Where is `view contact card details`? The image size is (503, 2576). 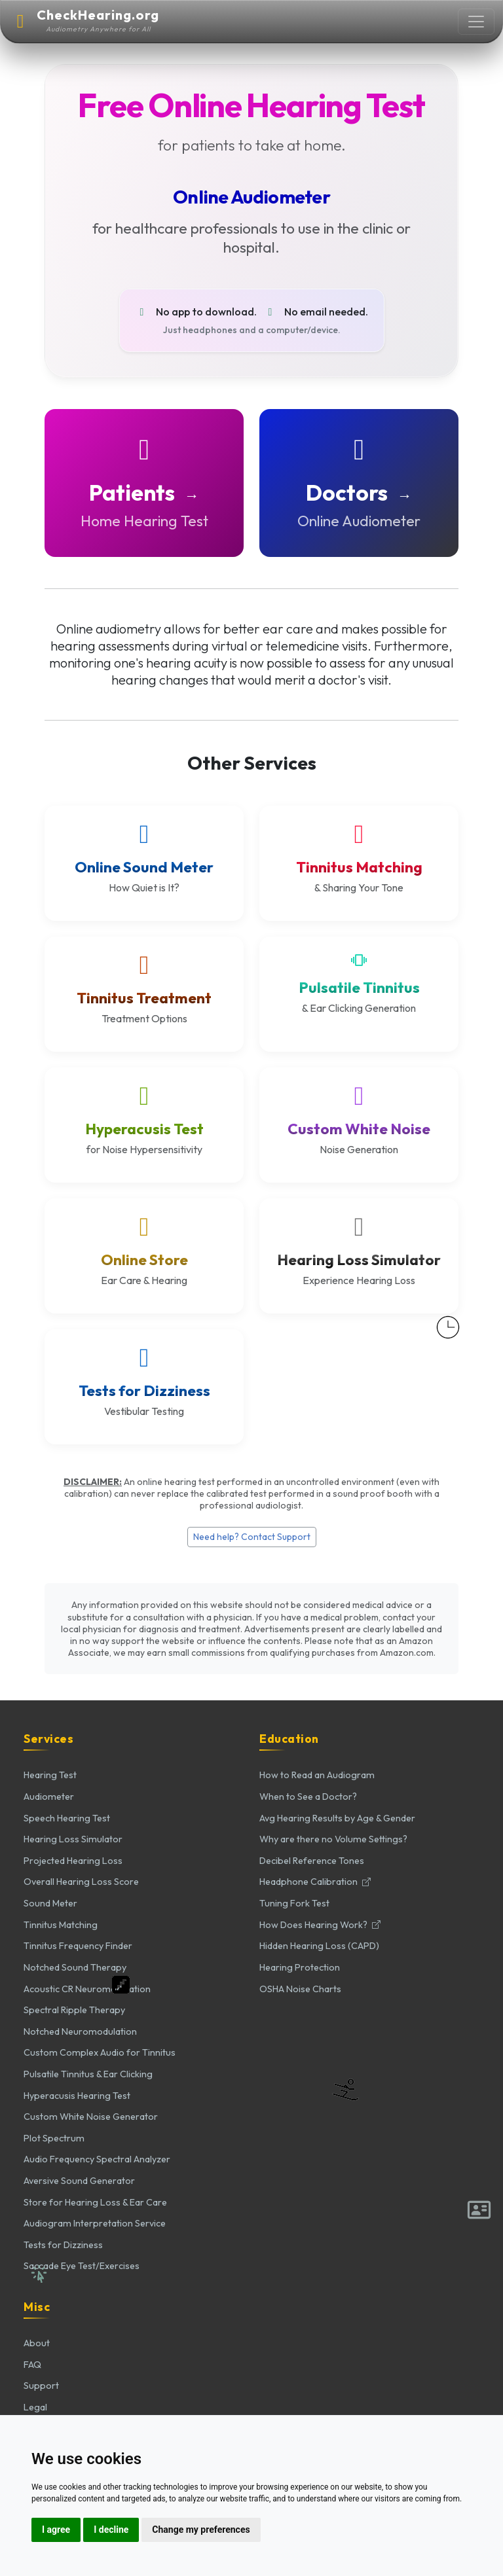 view contact card details is located at coordinates (479, 2209).